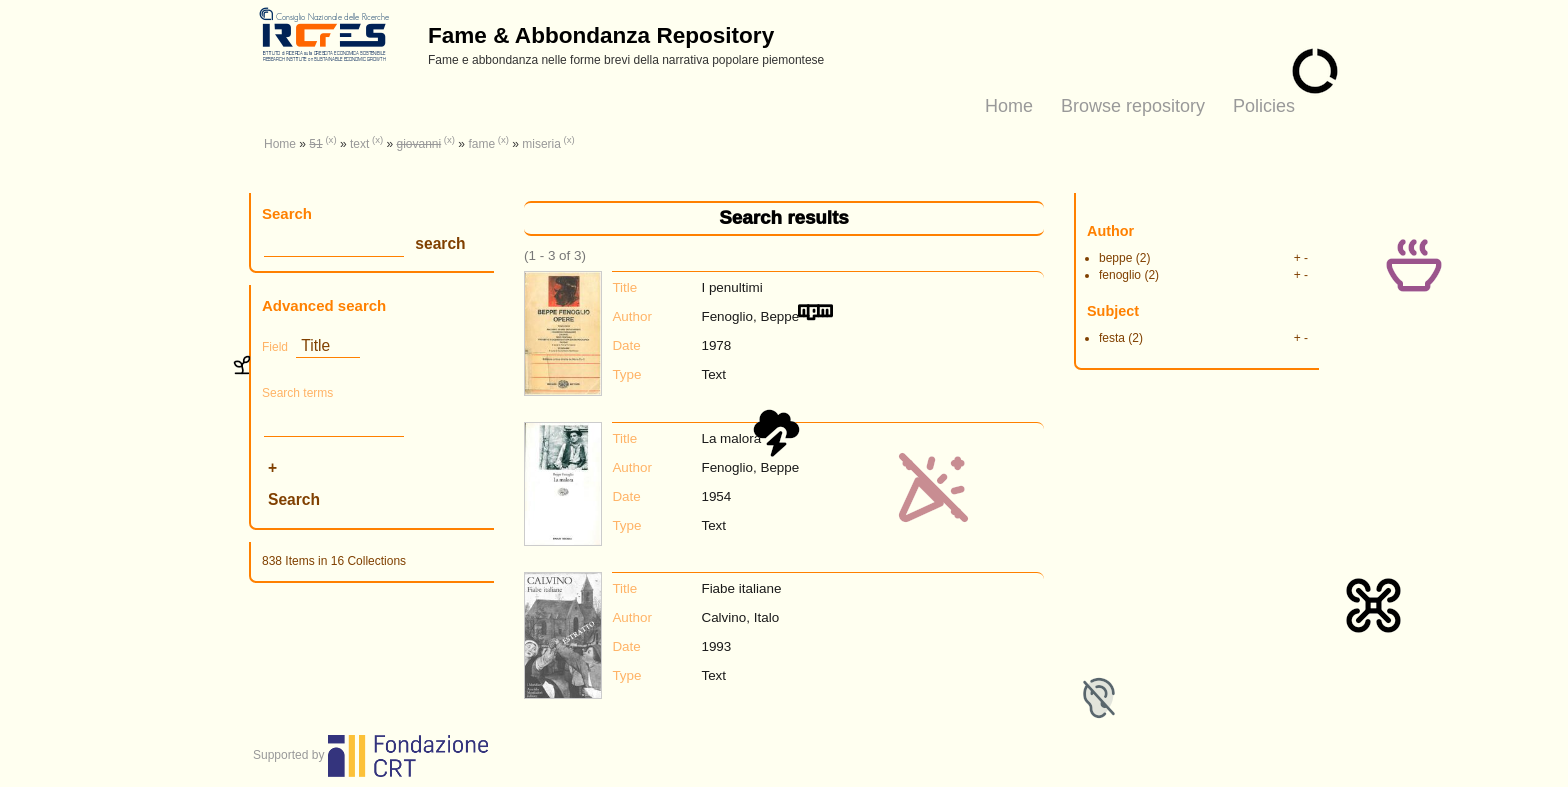  What do you see at coordinates (776, 432) in the screenshot?
I see `indicates thunderstorm or severe weather conditions` at bounding box center [776, 432].